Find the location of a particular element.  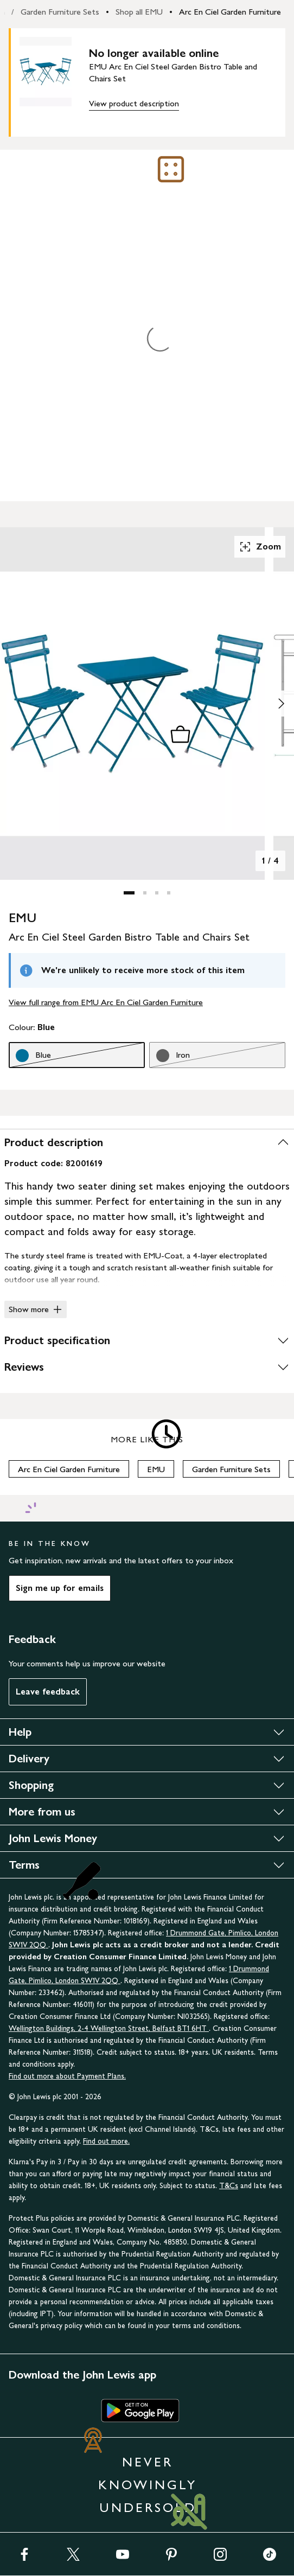

indicates cellular network signal or connectivity is located at coordinates (93, 2440).